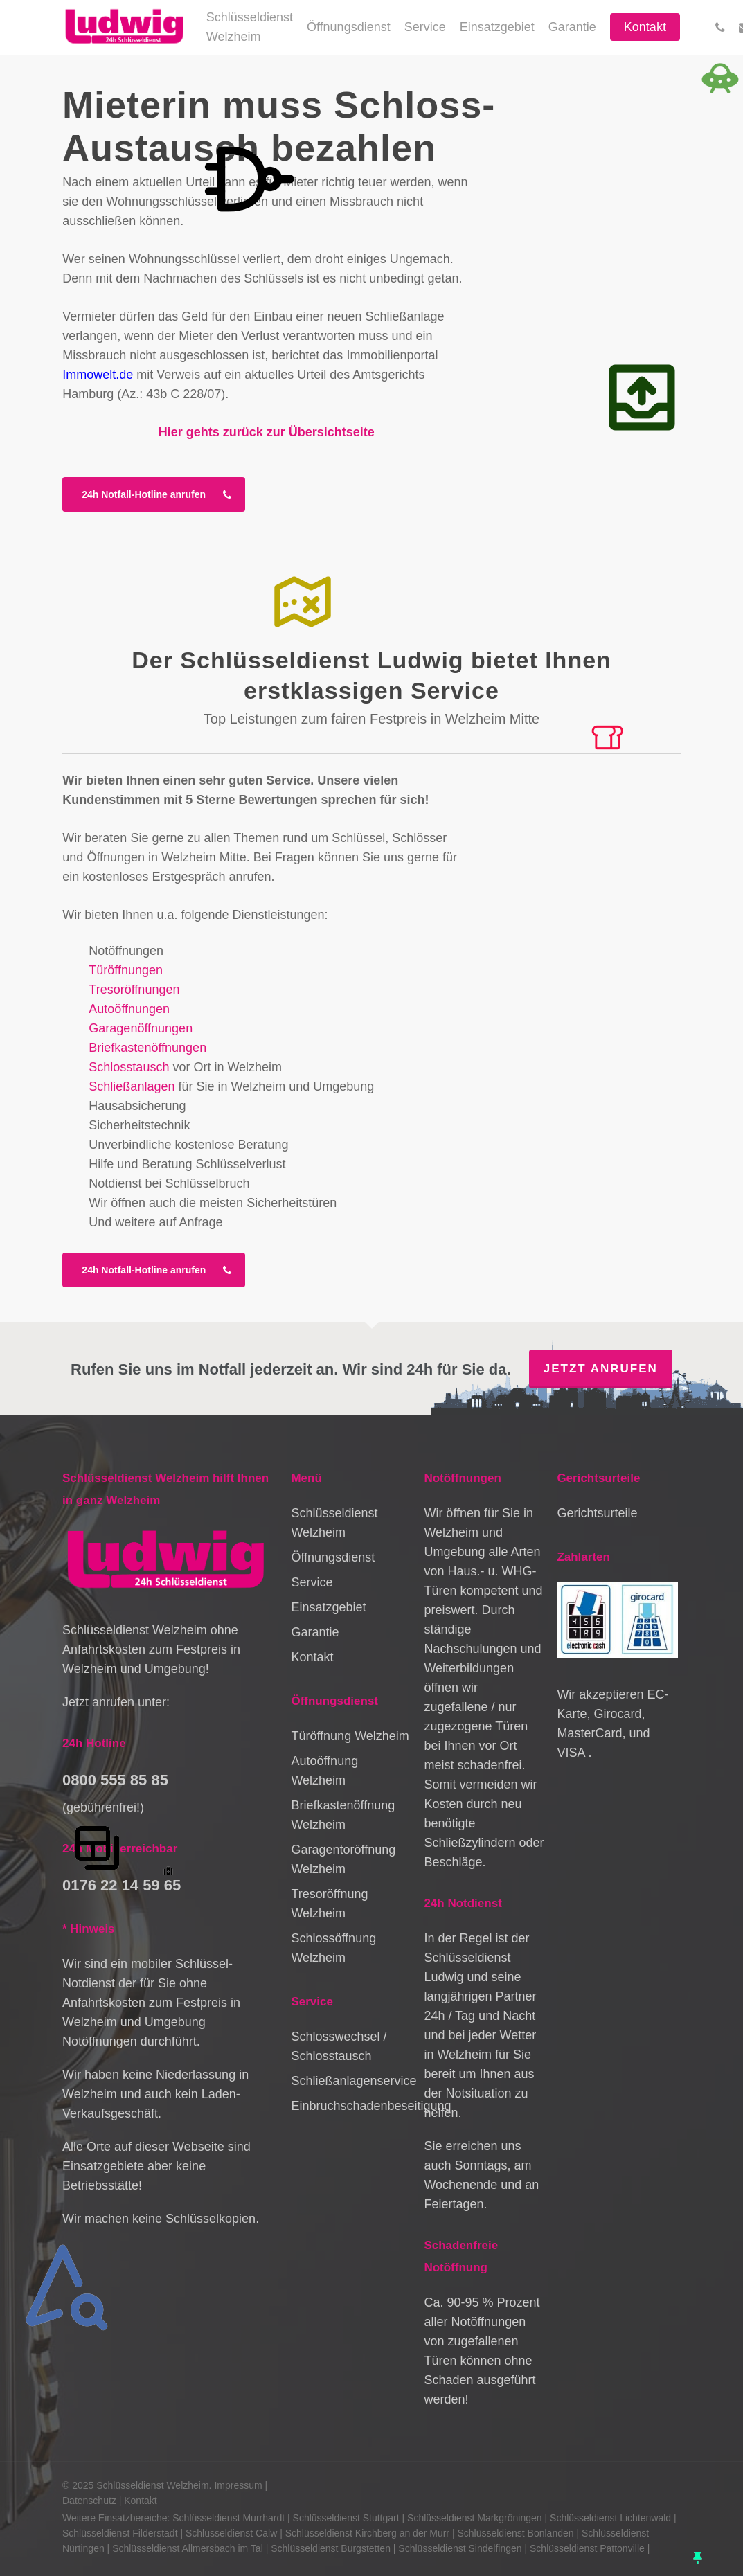  Describe the element at coordinates (303, 602) in the screenshot. I see `view route directions on map` at that location.